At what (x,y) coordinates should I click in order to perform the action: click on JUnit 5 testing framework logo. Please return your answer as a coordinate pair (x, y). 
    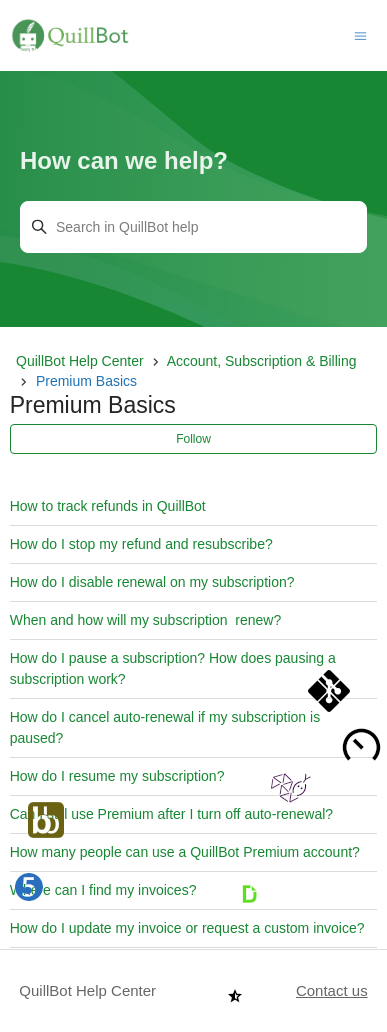
    Looking at the image, I should click on (29, 887).